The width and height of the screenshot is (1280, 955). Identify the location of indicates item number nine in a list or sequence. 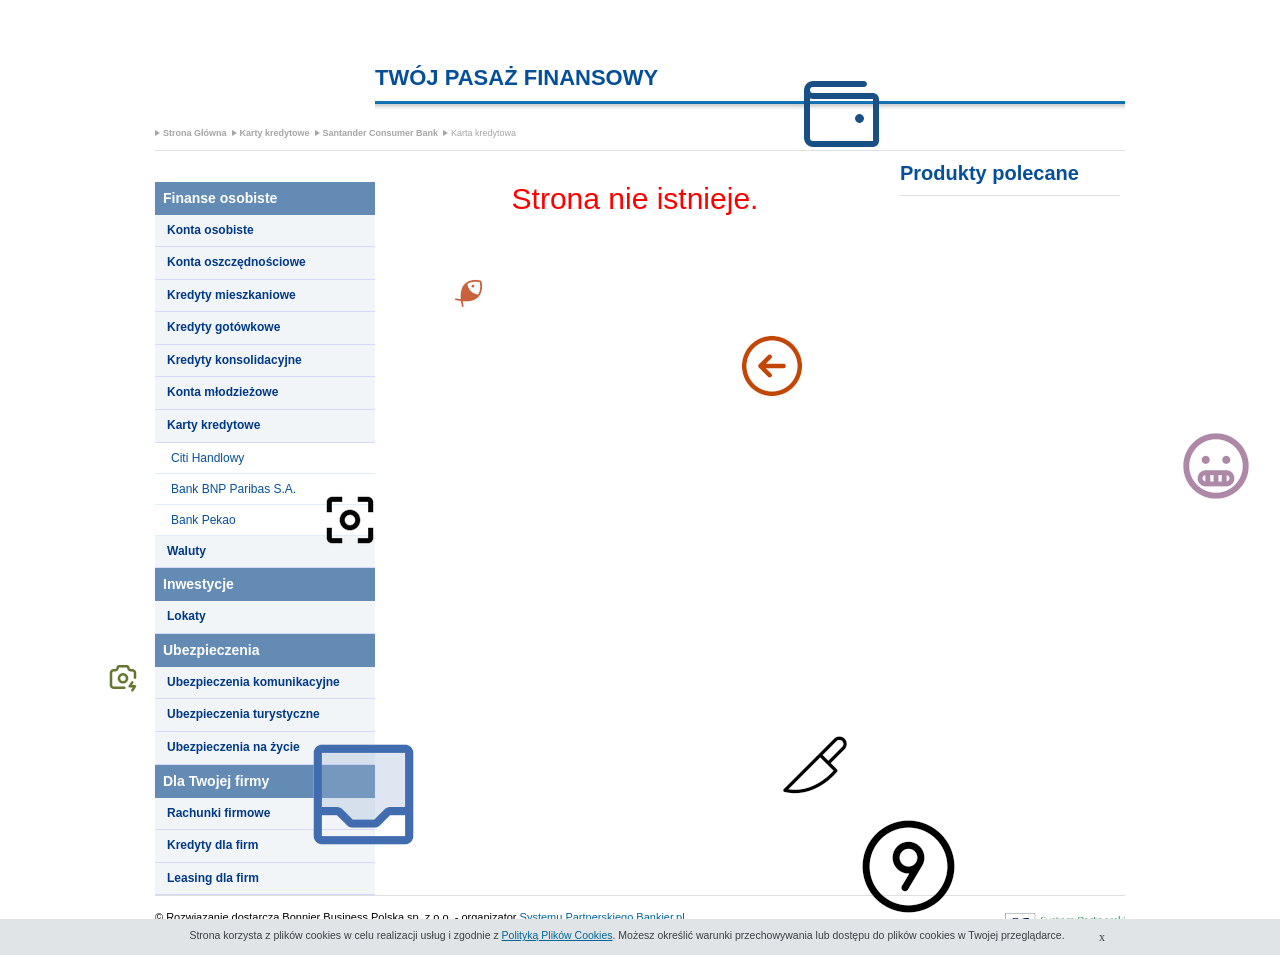
(908, 866).